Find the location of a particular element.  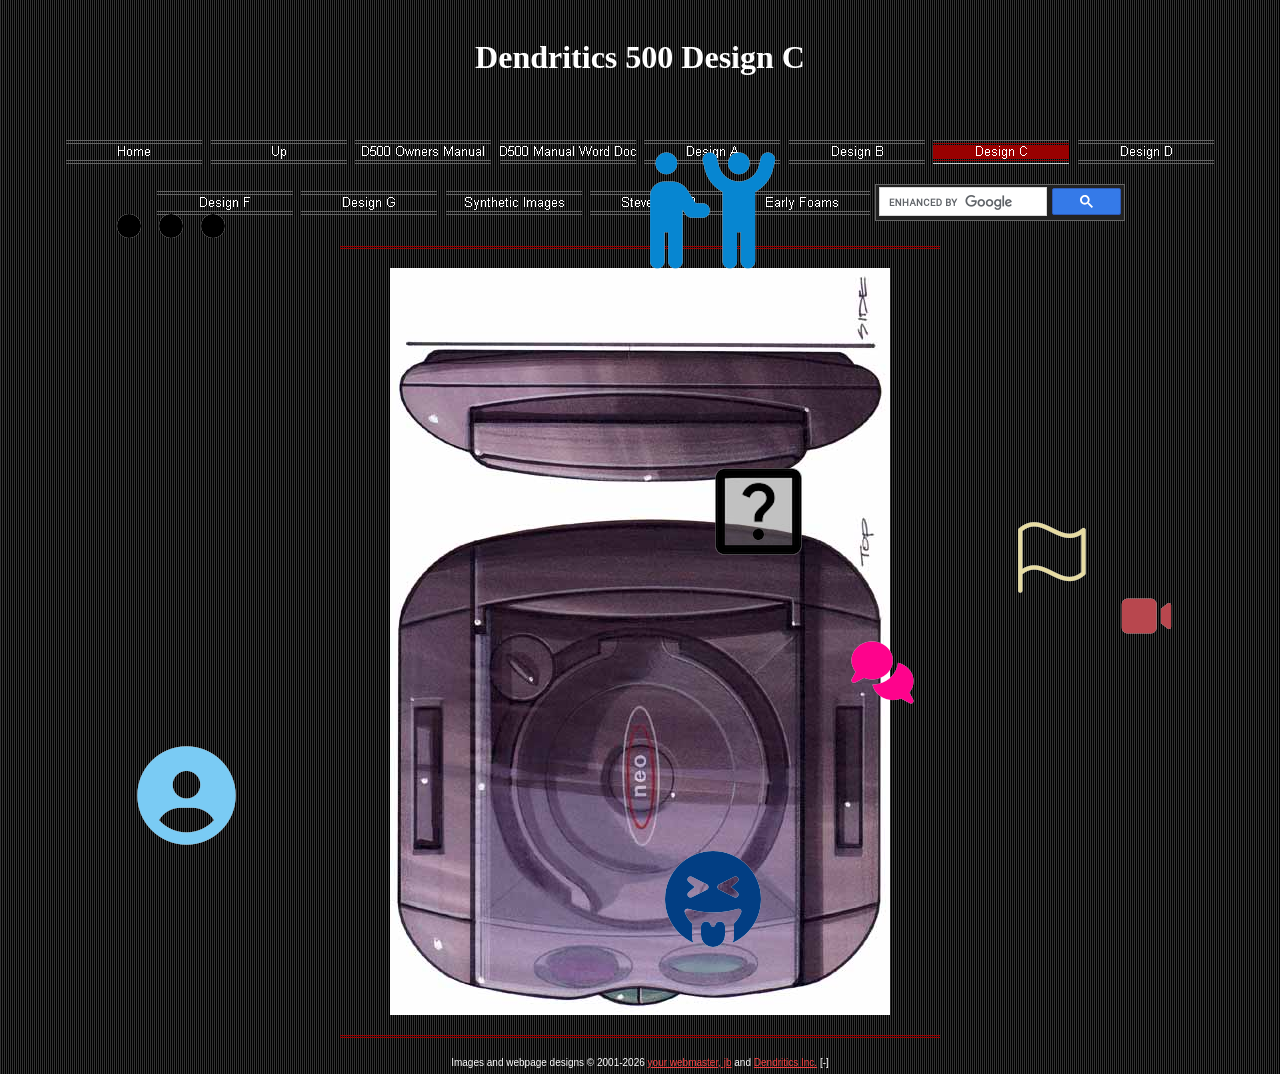

access more options or actions is located at coordinates (171, 226).